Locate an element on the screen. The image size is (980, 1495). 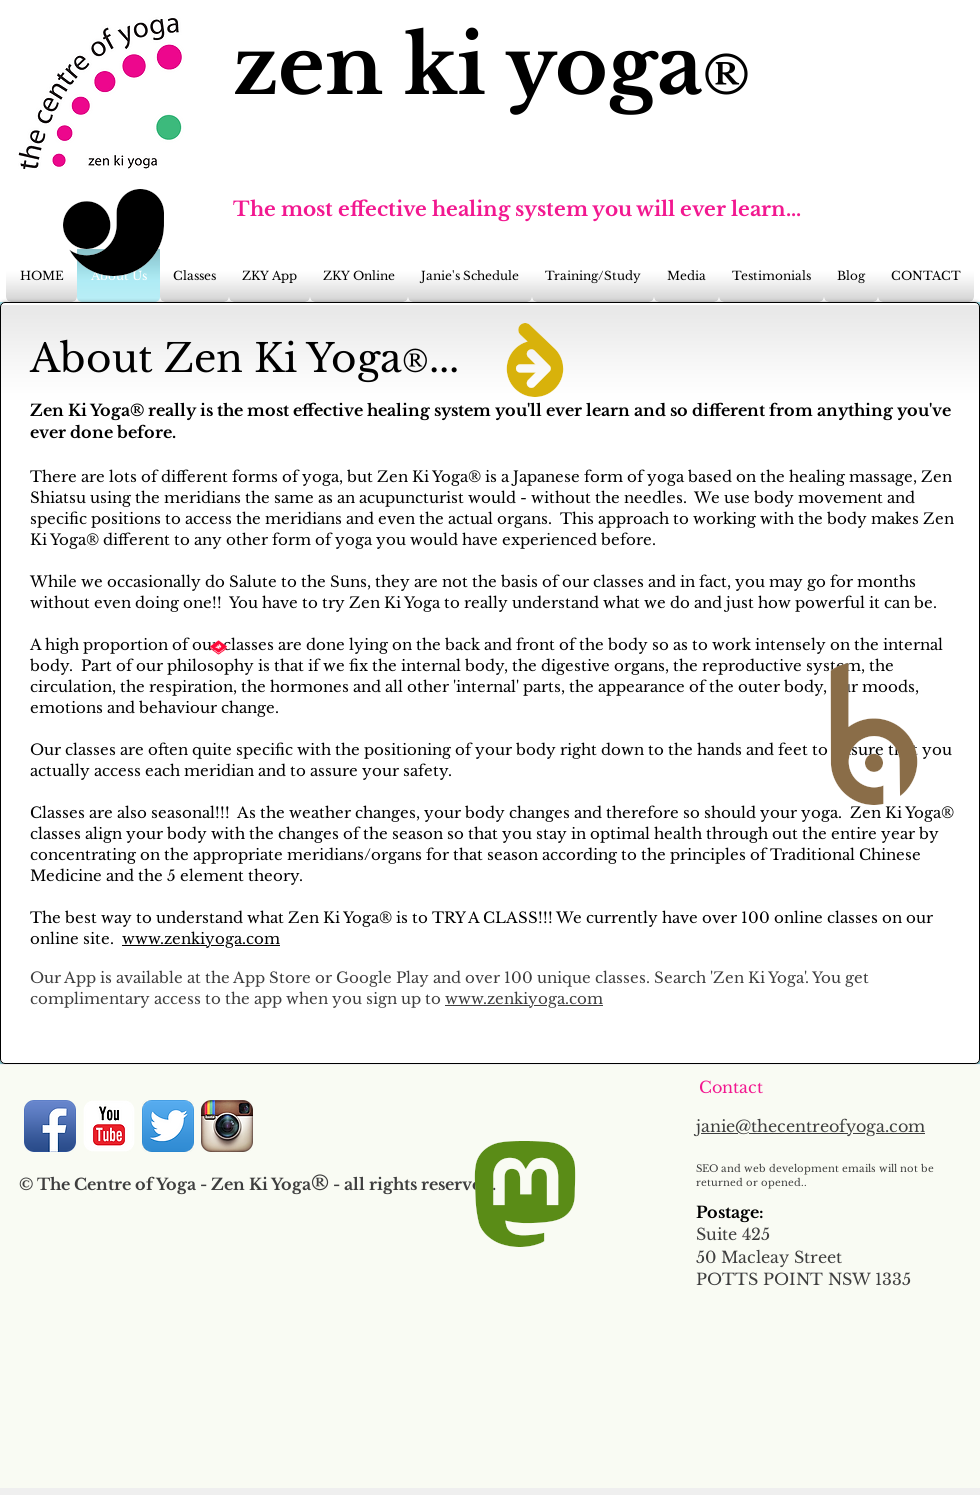
ultralytics company logo is located at coordinates (113, 232).